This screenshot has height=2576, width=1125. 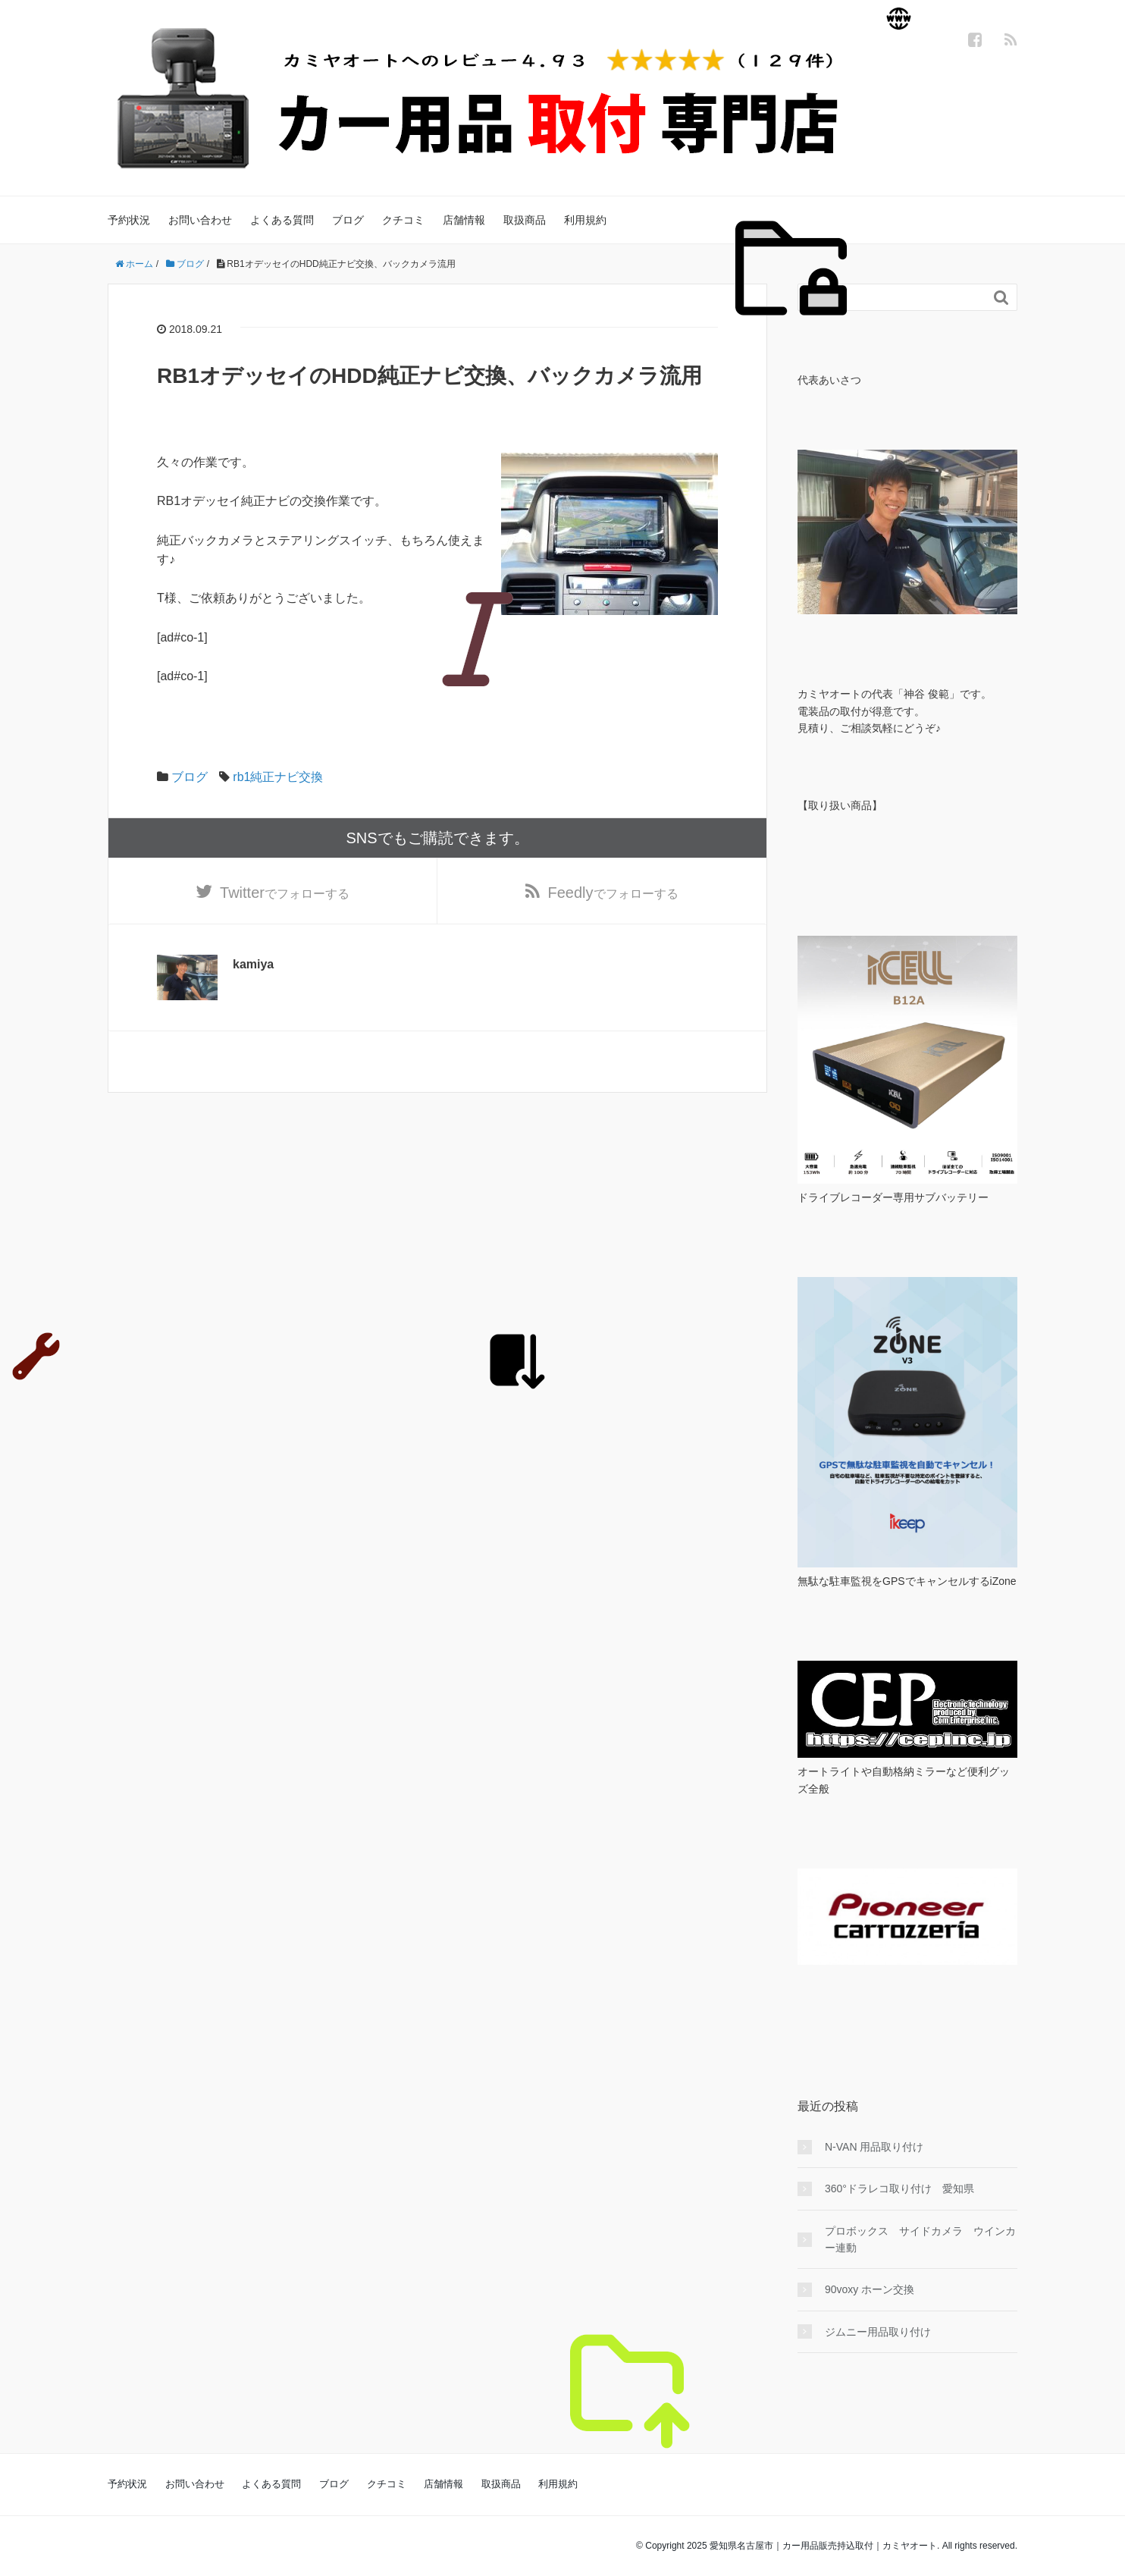 I want to click on open website or browse the web, so click(x=898, y=18).